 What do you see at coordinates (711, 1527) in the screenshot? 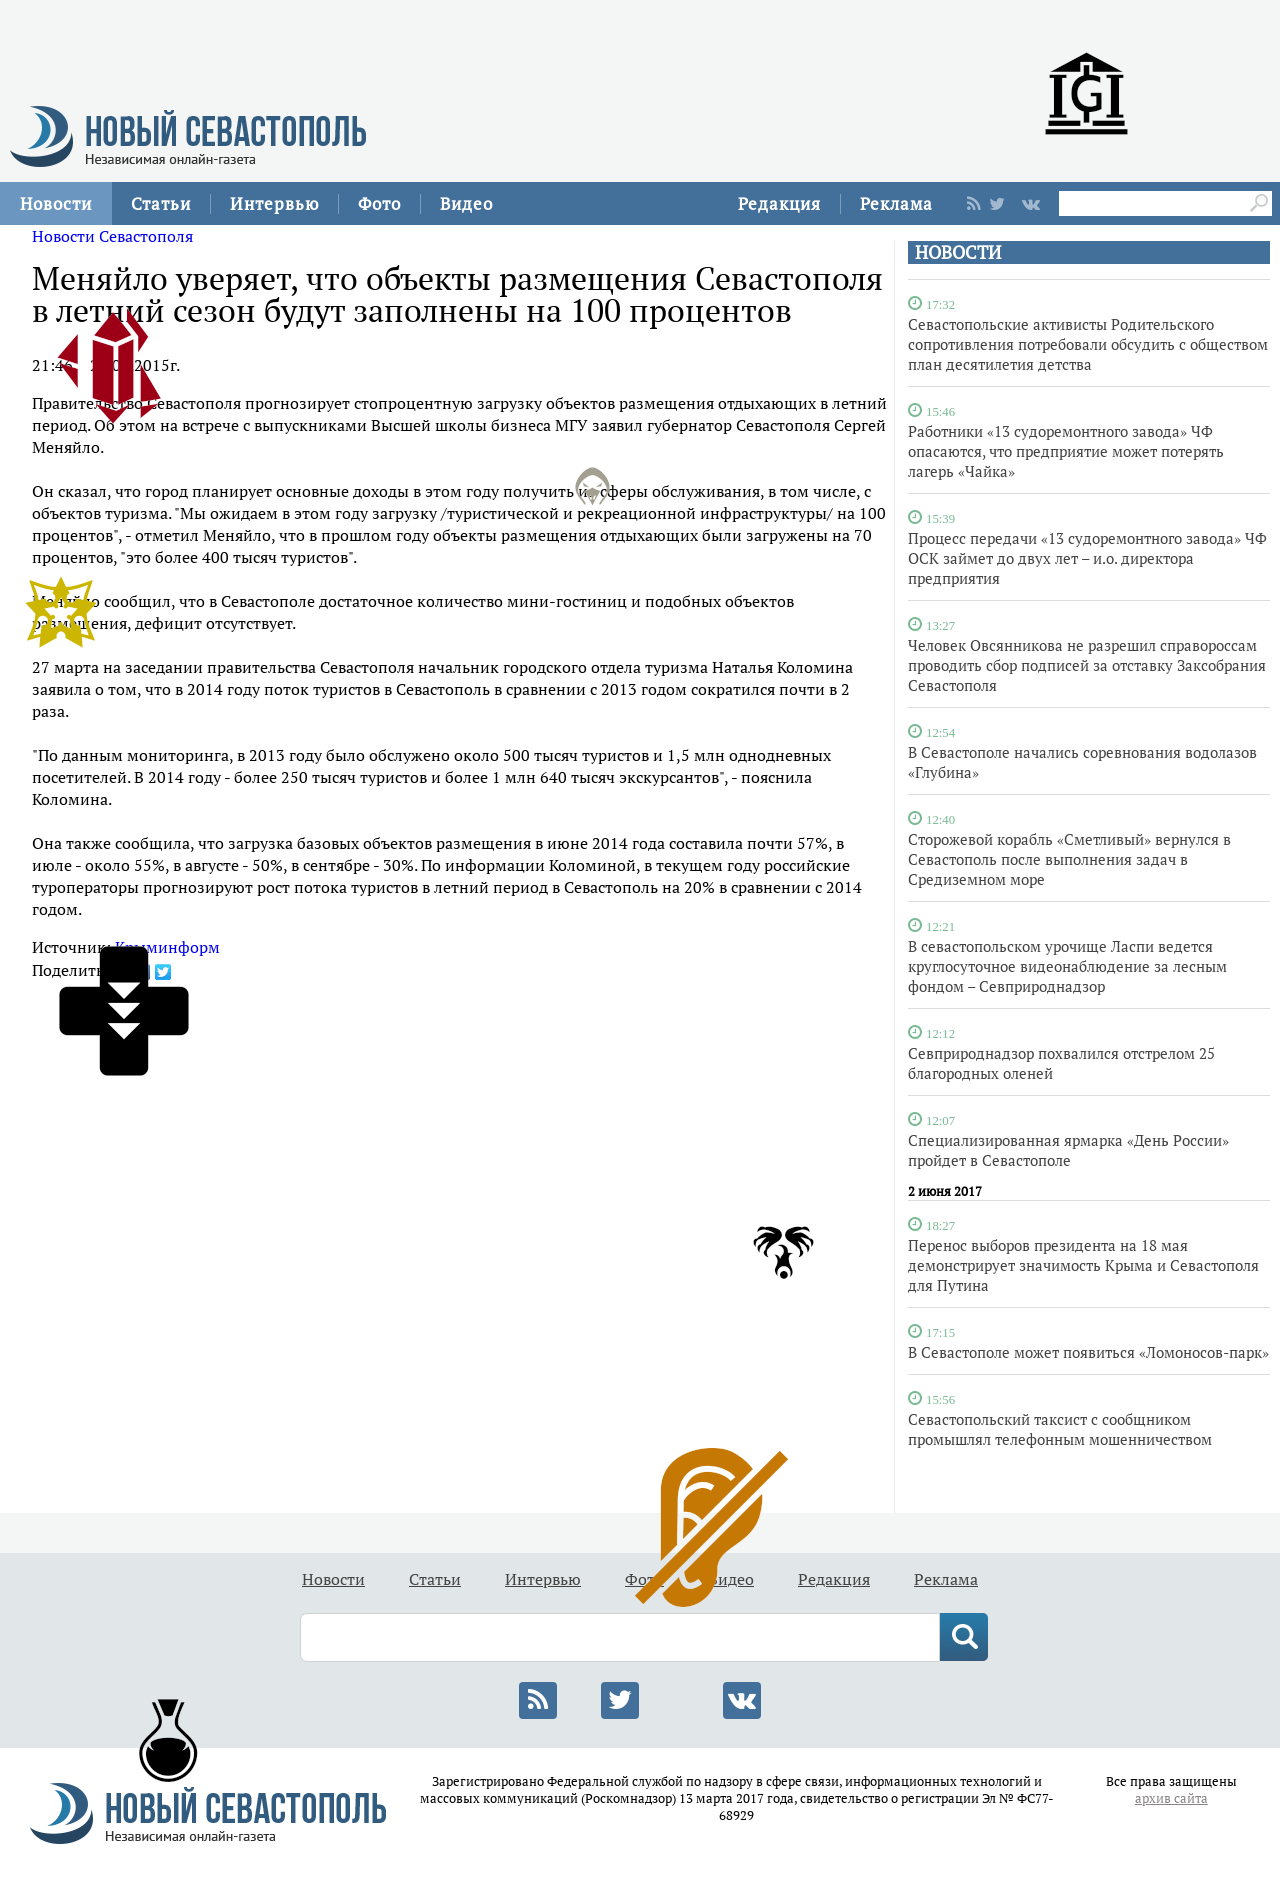
I see `indicates hearing assistance is unavailable` at bounding box center [711, 1527].